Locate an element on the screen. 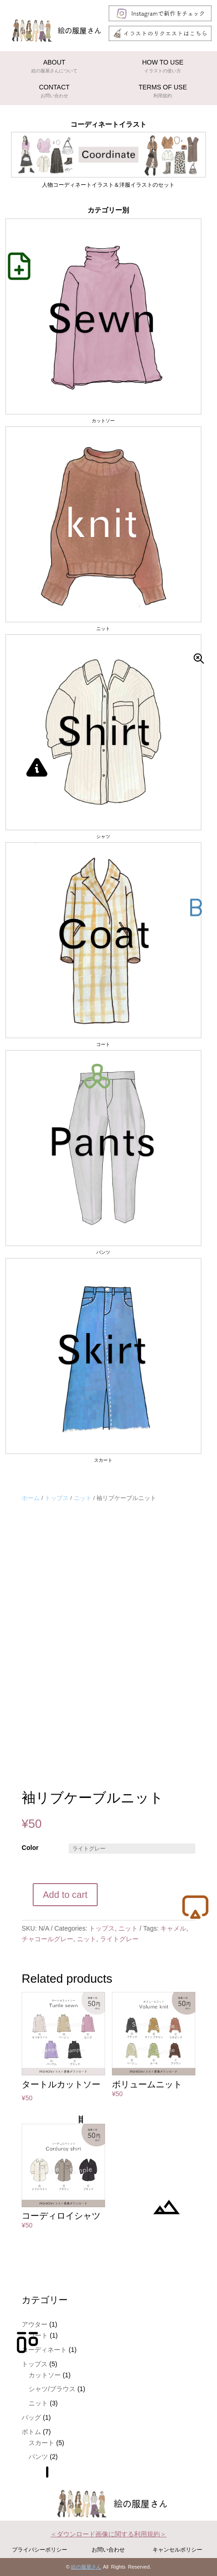 The height and width of the screenshot is (2576, 217). toggle bold text formatting is located at coordinates (196, 907).